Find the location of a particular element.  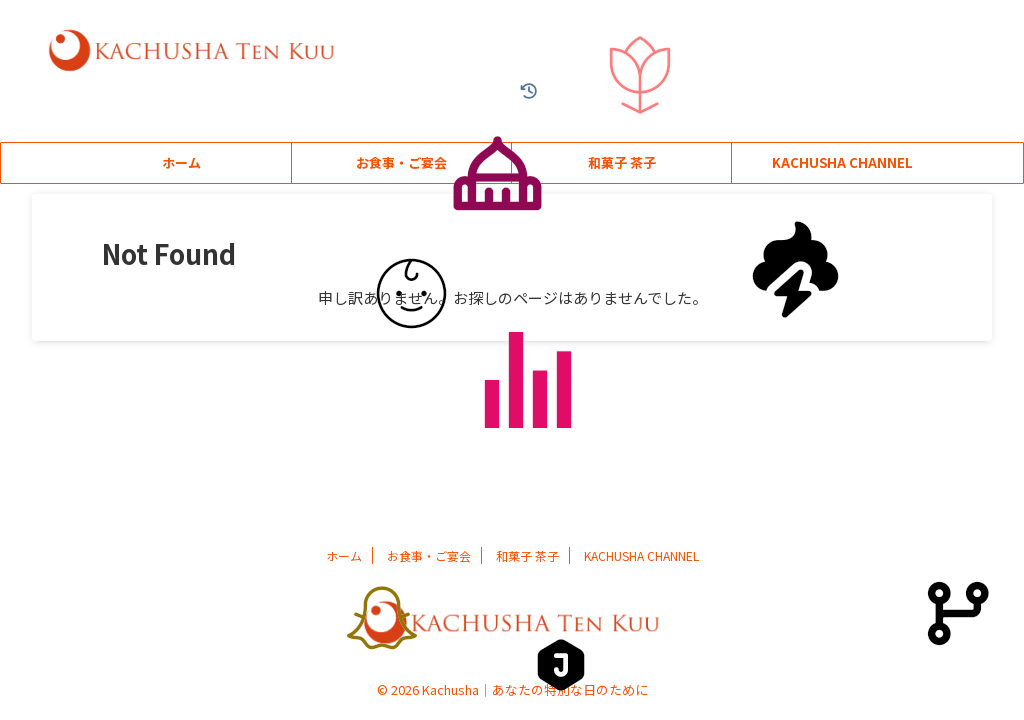

open snapchat app is located at coordinates (382, 619).